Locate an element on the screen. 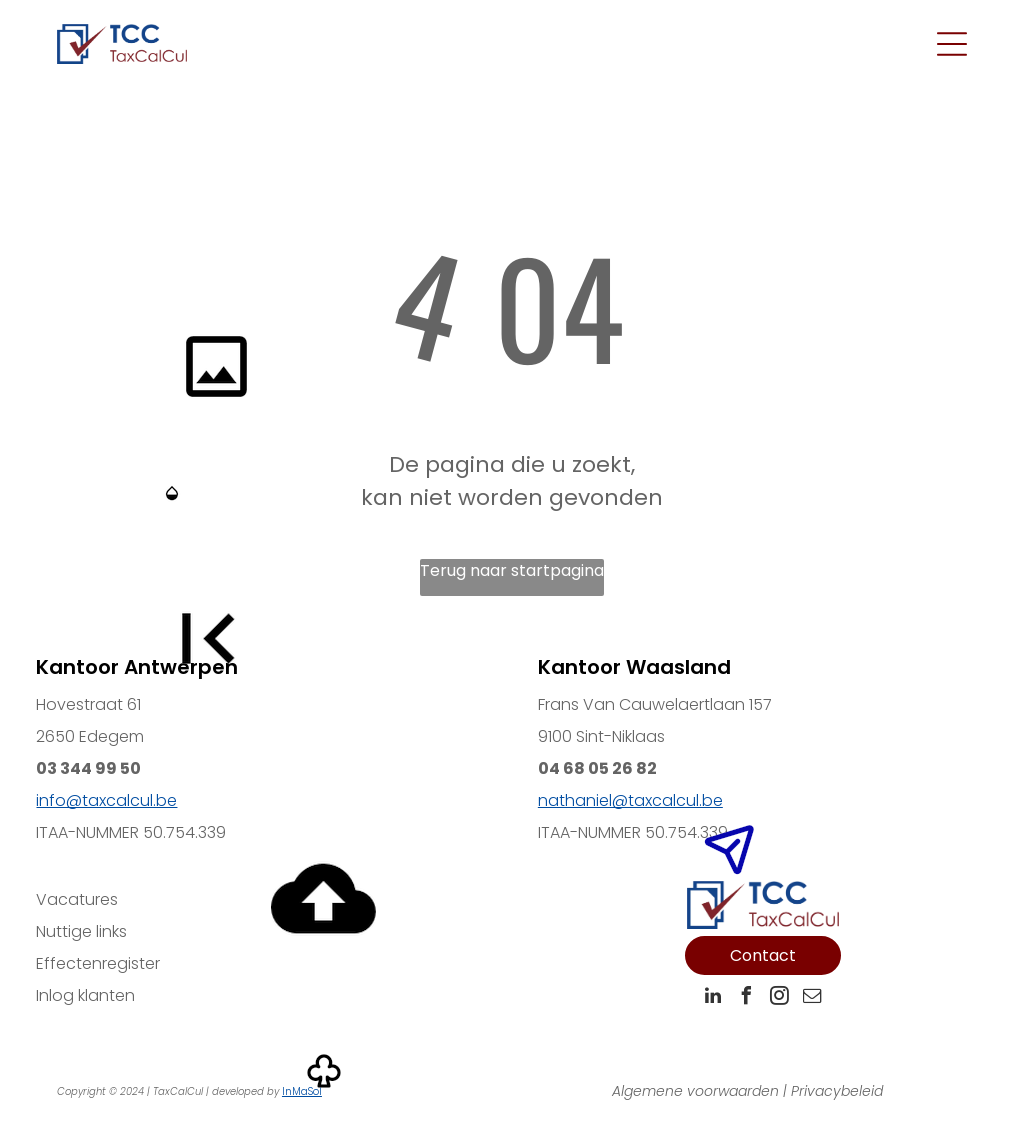 This screenshot has width=1024, height=1132. represents the clubs suit in a card game is located at coordinates (324, 1071).